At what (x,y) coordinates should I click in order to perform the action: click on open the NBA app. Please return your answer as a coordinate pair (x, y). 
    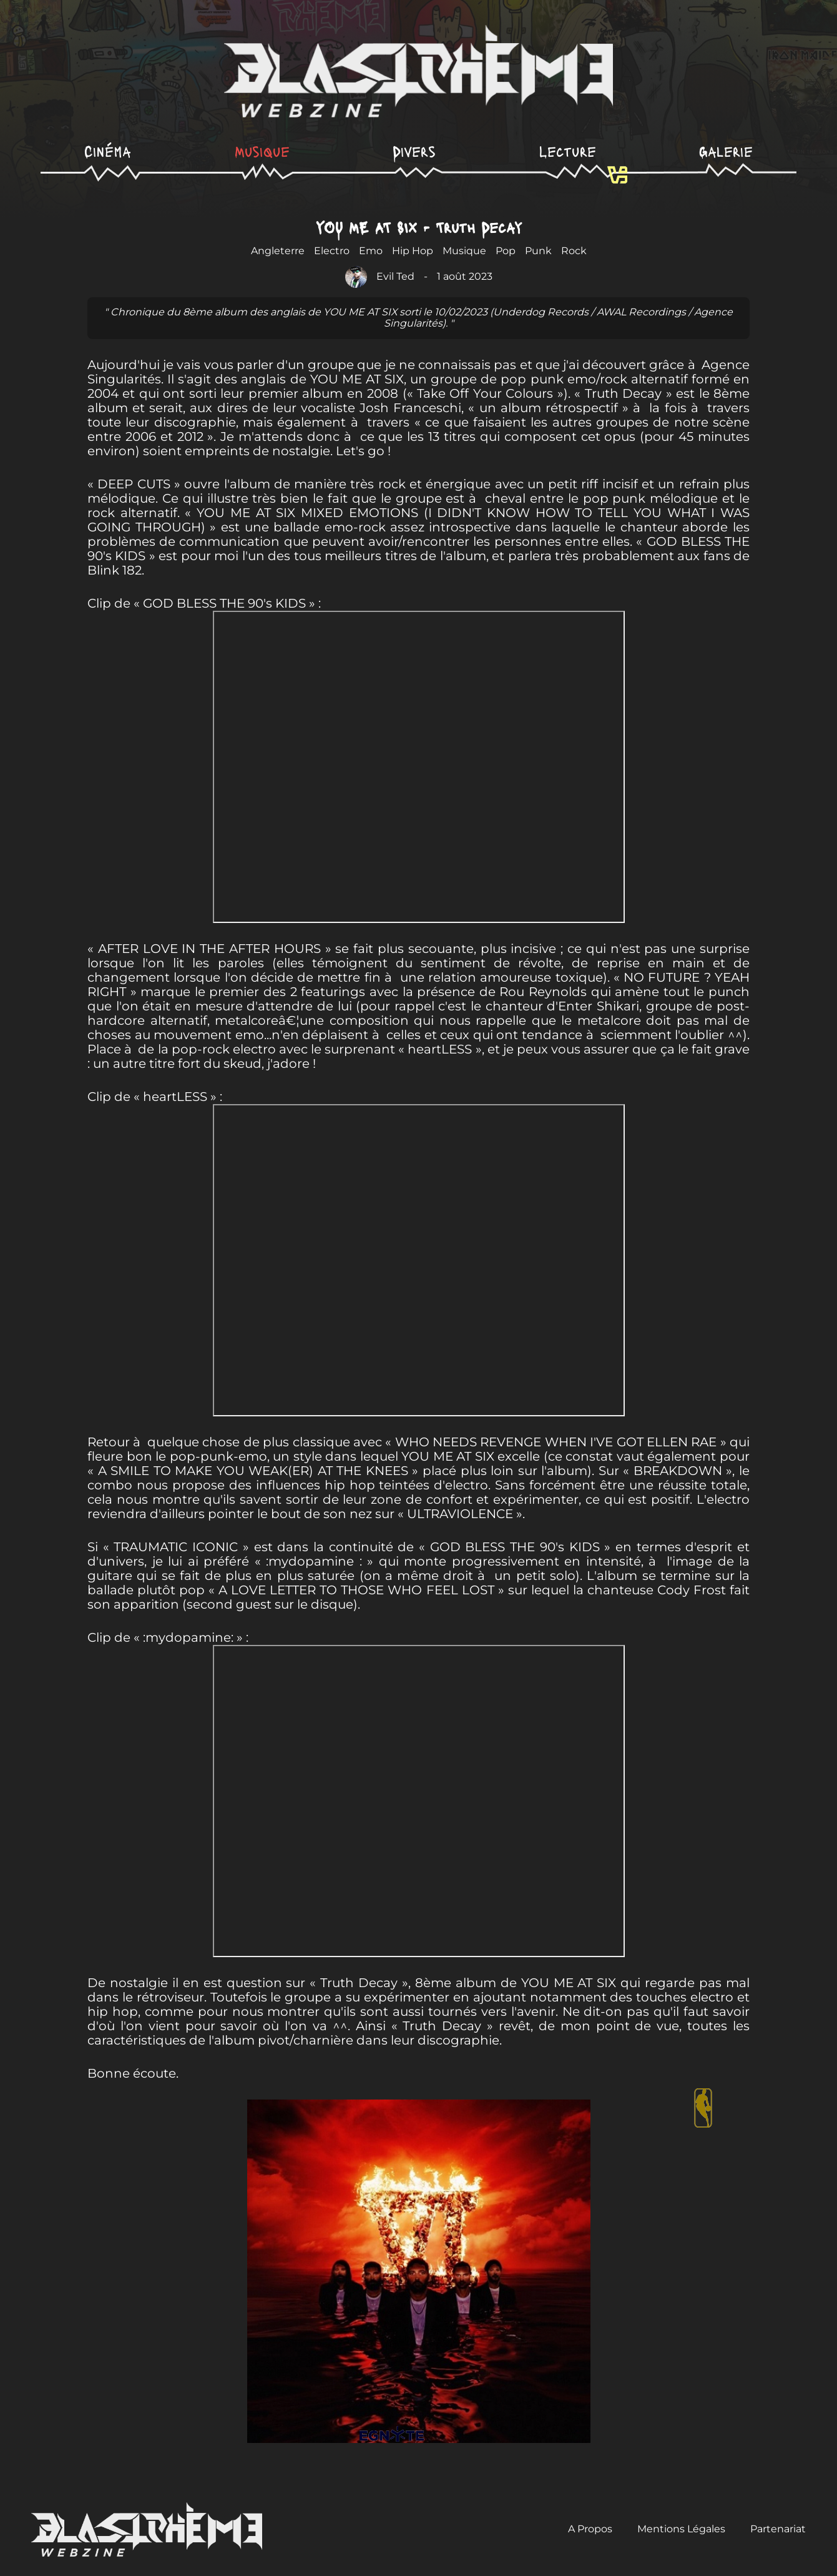
    Looking at the image, I should click on (703, 2108).